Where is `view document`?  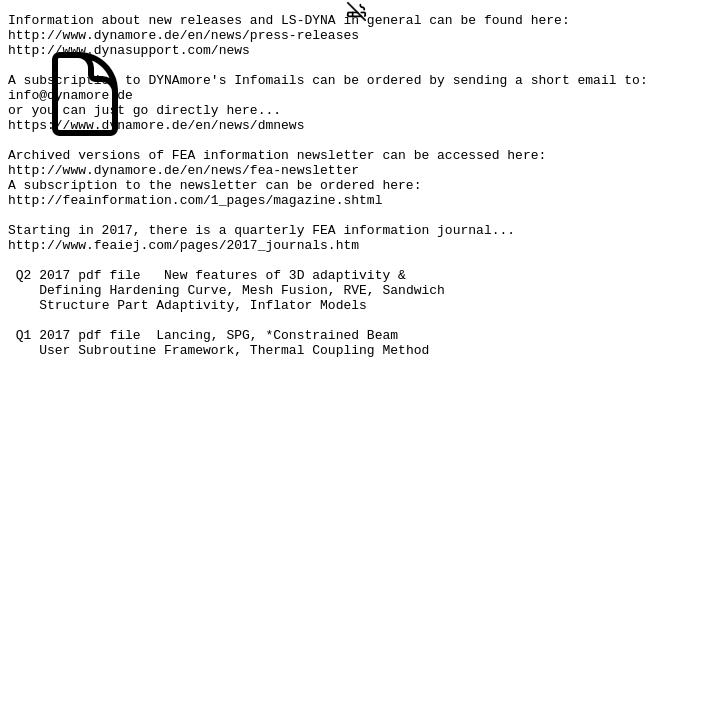 view document is located at coordinates (85, 94).